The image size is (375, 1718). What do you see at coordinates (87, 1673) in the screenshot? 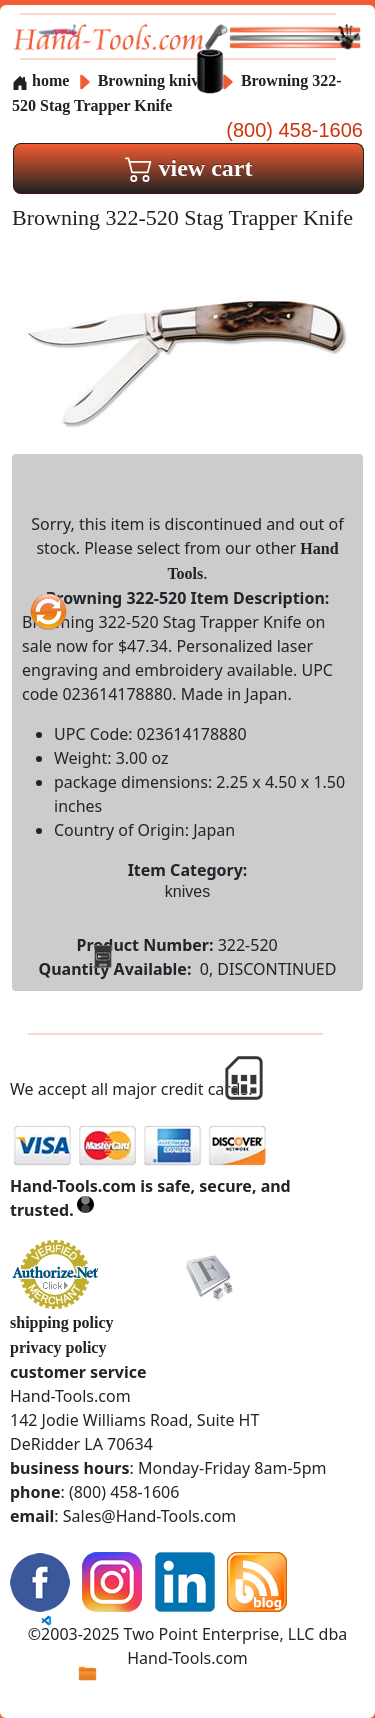
I see `open folder containing files` at bounding box center [87, 1673].